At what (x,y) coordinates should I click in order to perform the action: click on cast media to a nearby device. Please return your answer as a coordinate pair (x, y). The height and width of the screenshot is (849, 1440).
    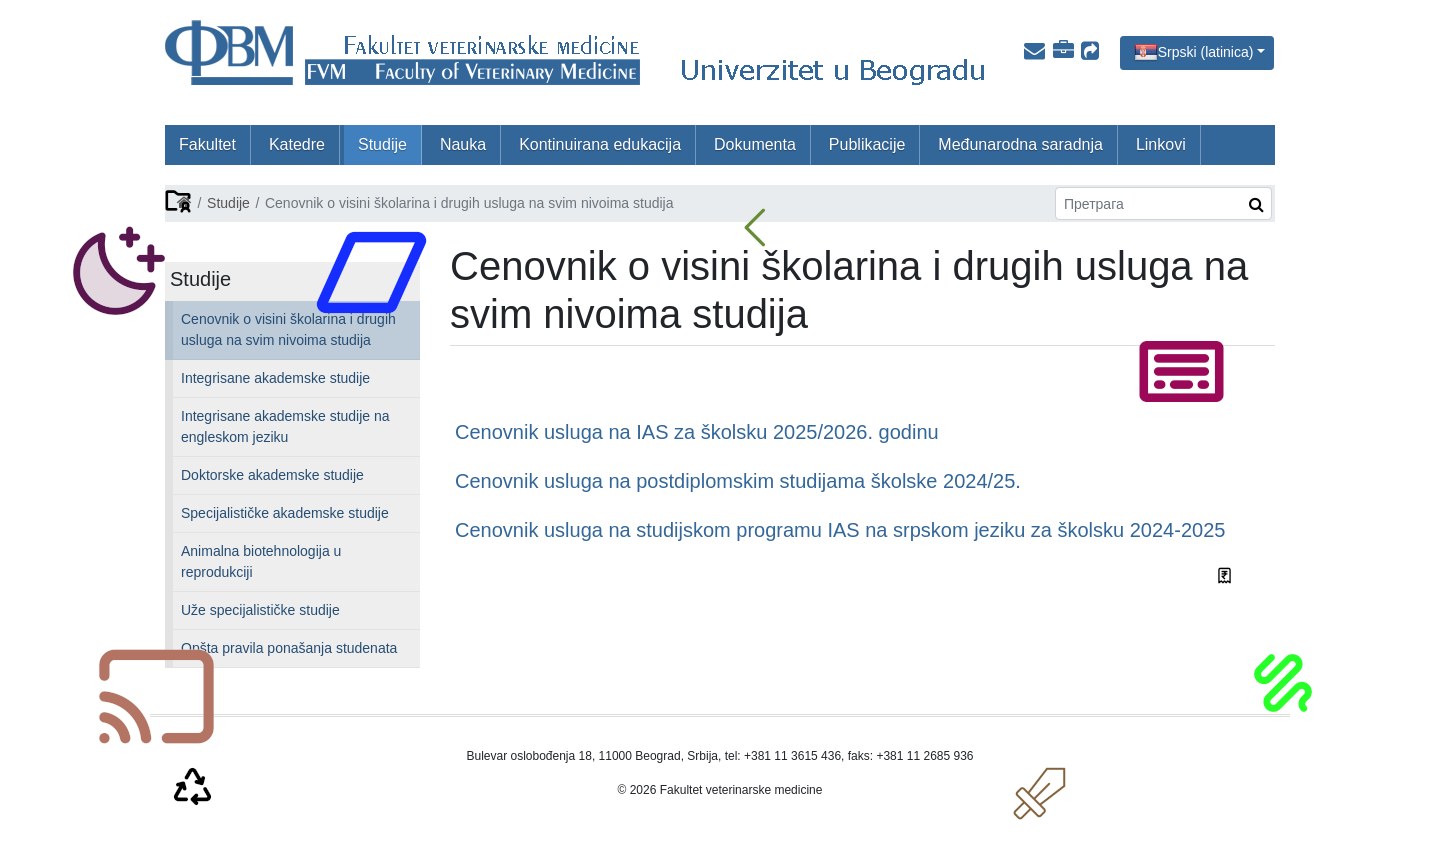
    Looking at the image, I should click on (156, 696).